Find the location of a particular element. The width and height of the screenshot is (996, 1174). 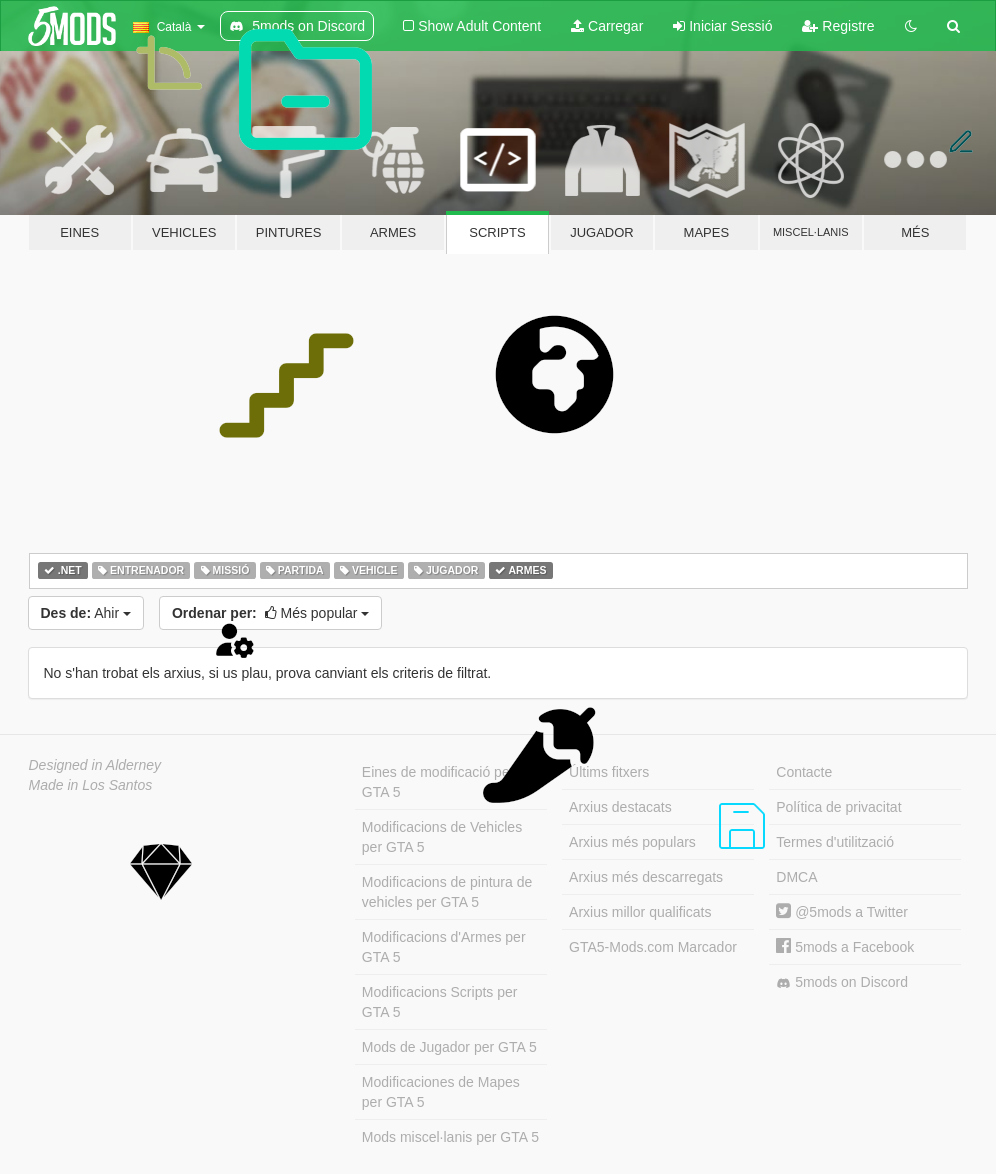

indicates spicy or hot food items is located at coordinates (540, 756).